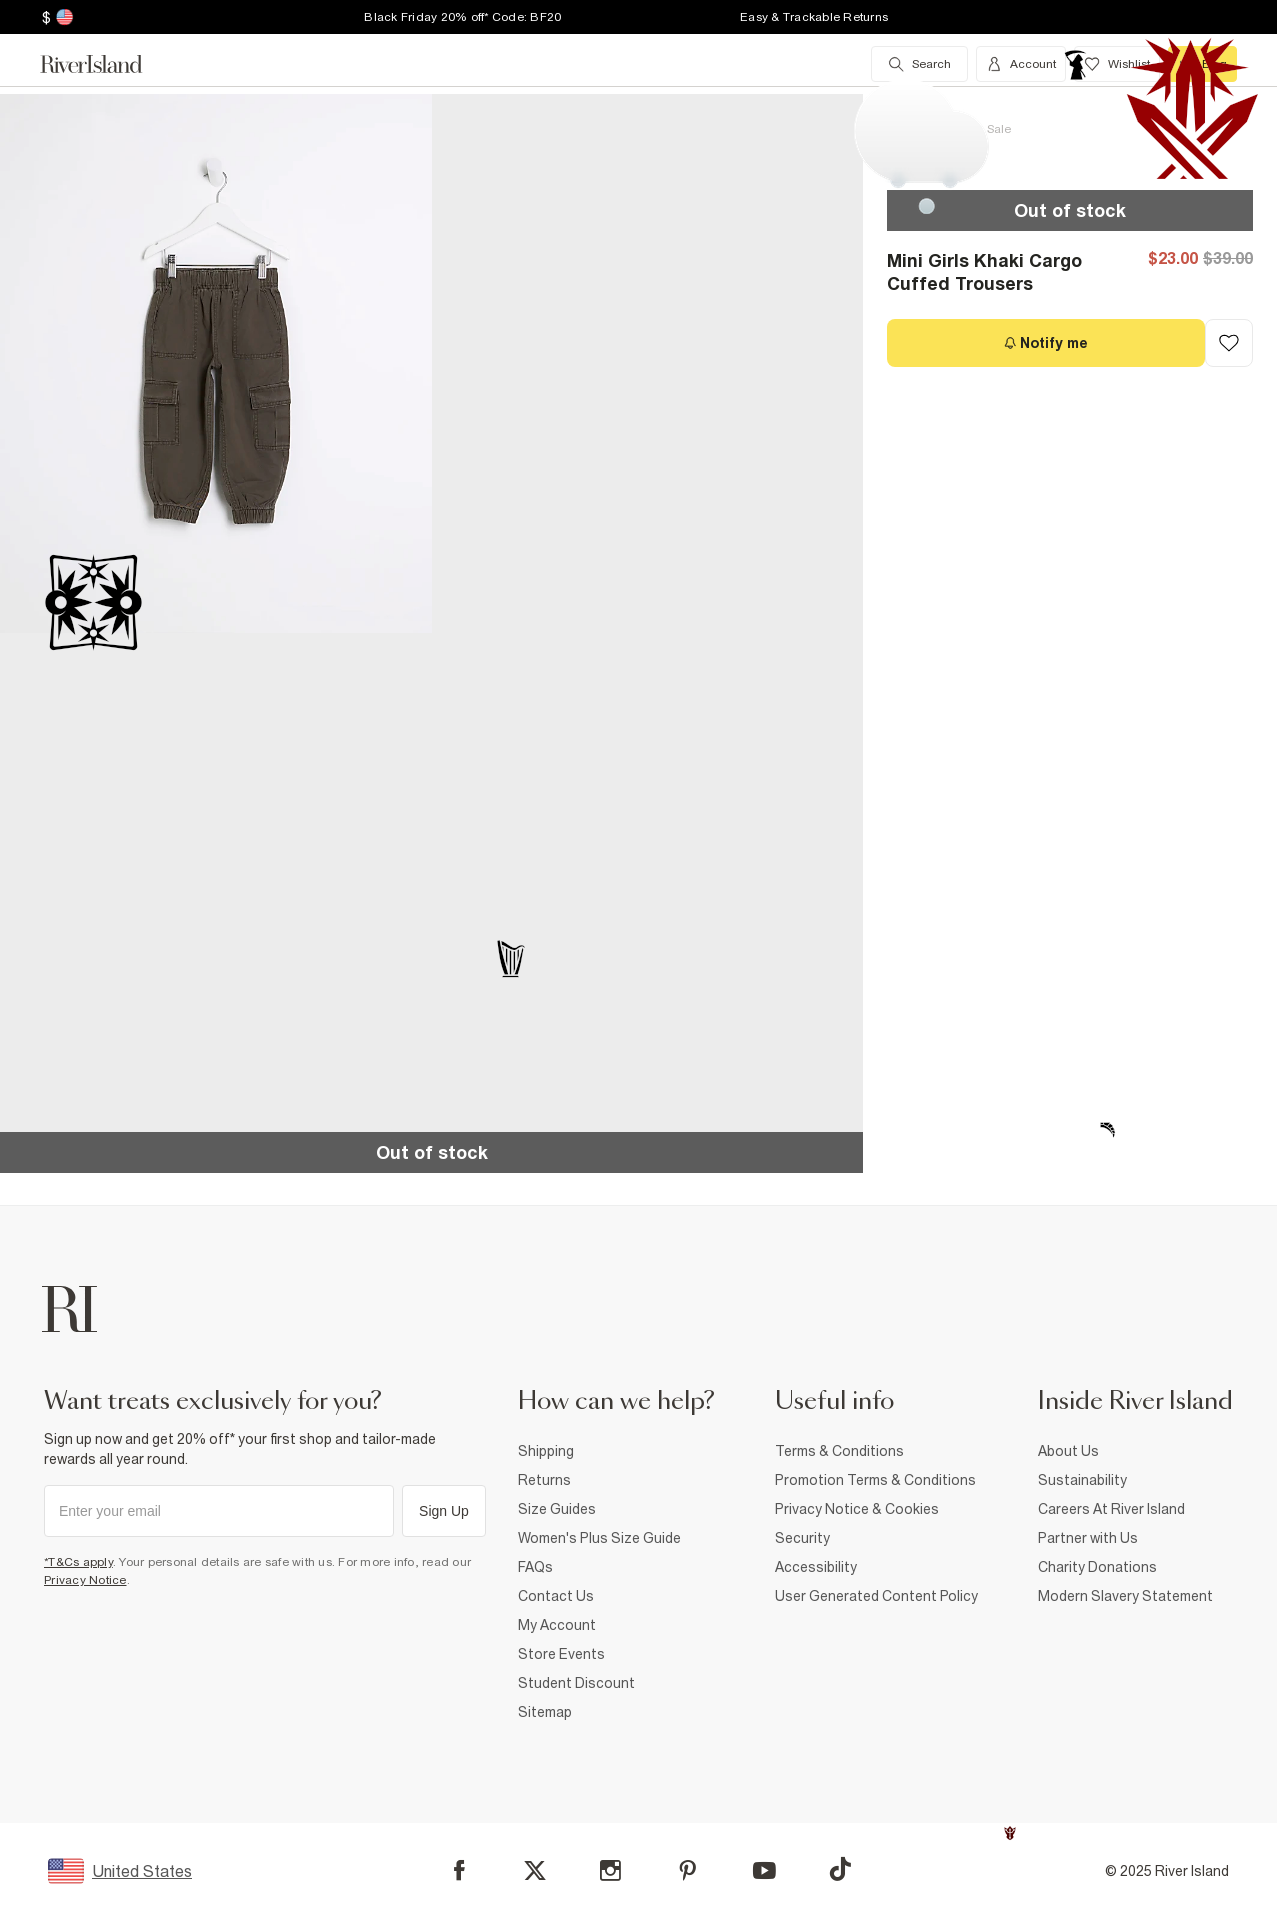 The image size is (1277, 1919). Describe the element at coordinates (510, 958) in the screenshot. I see `access music or audio settings` at that location.